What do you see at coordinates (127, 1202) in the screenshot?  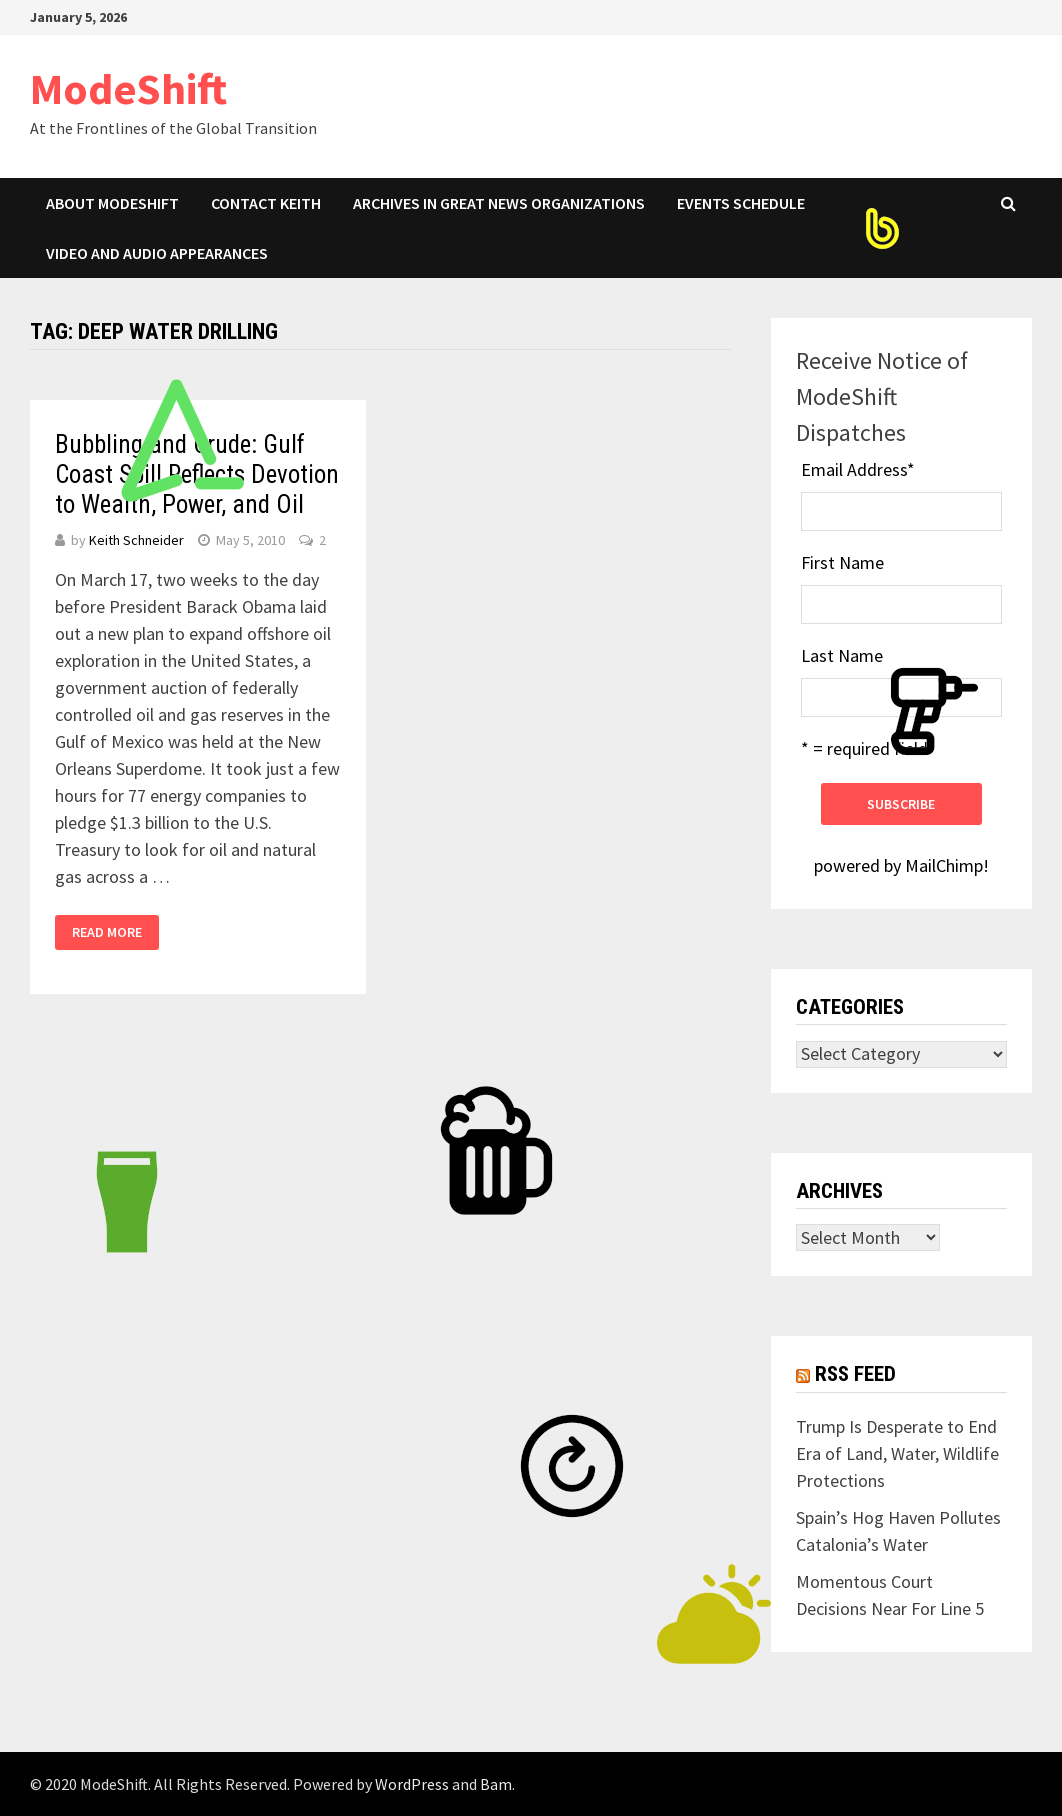 I see `view nearby pubs or bars` at bounding box center [127, 1202].